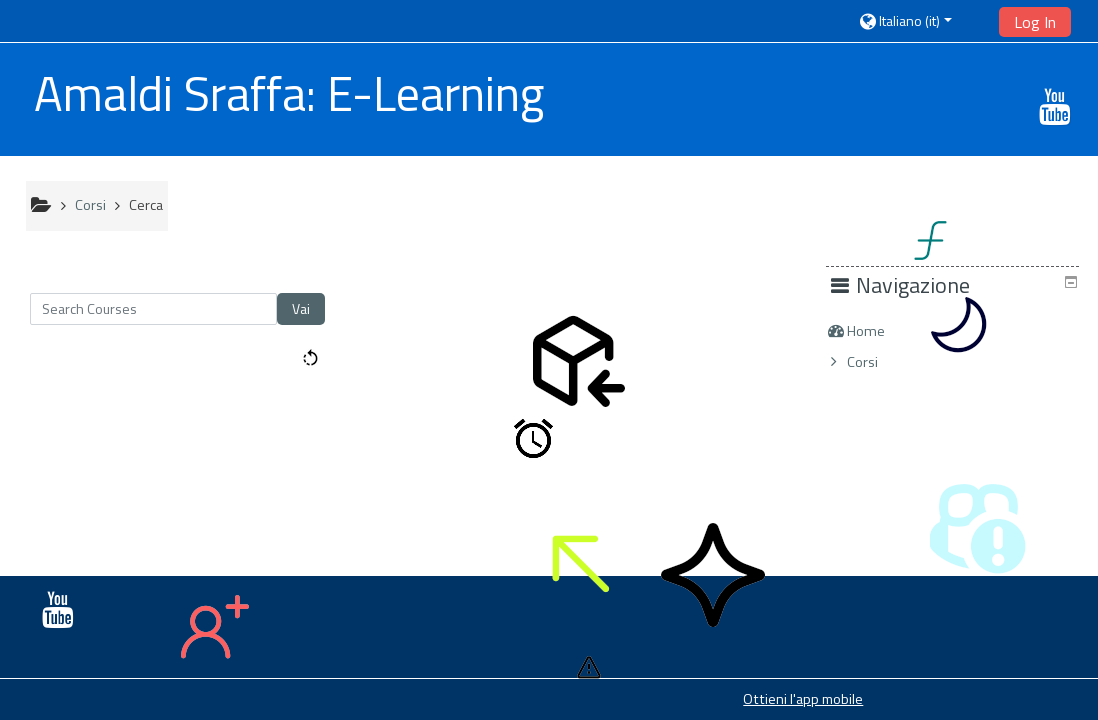  Describe the element at coordinates (215, 629) in the screenshot. I see `add a new user or contact` at that location.